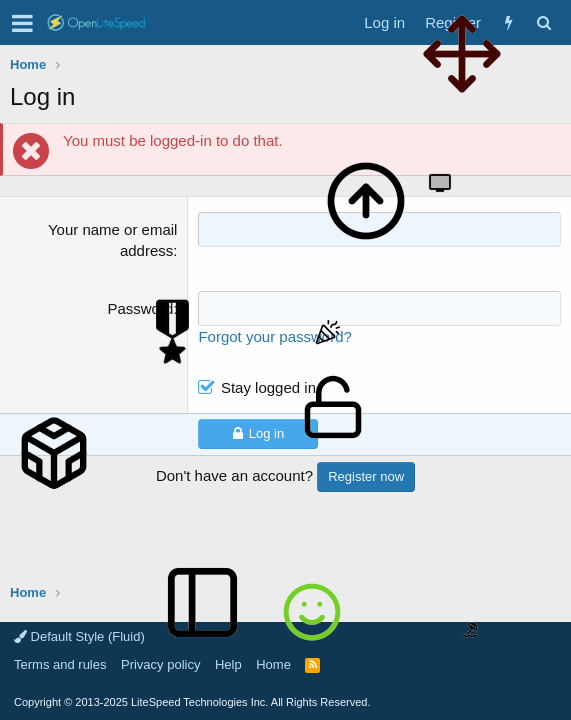  What do you see at coordinates (462, 54) in the screenshot?
I see `move or reposition an element` at bounding box center [462, 54].